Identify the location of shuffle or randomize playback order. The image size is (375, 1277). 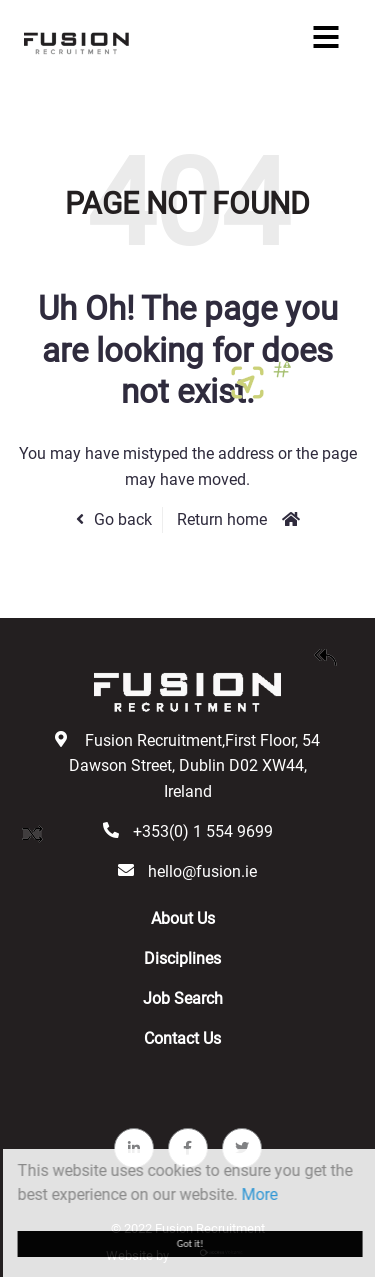
(32, 834).